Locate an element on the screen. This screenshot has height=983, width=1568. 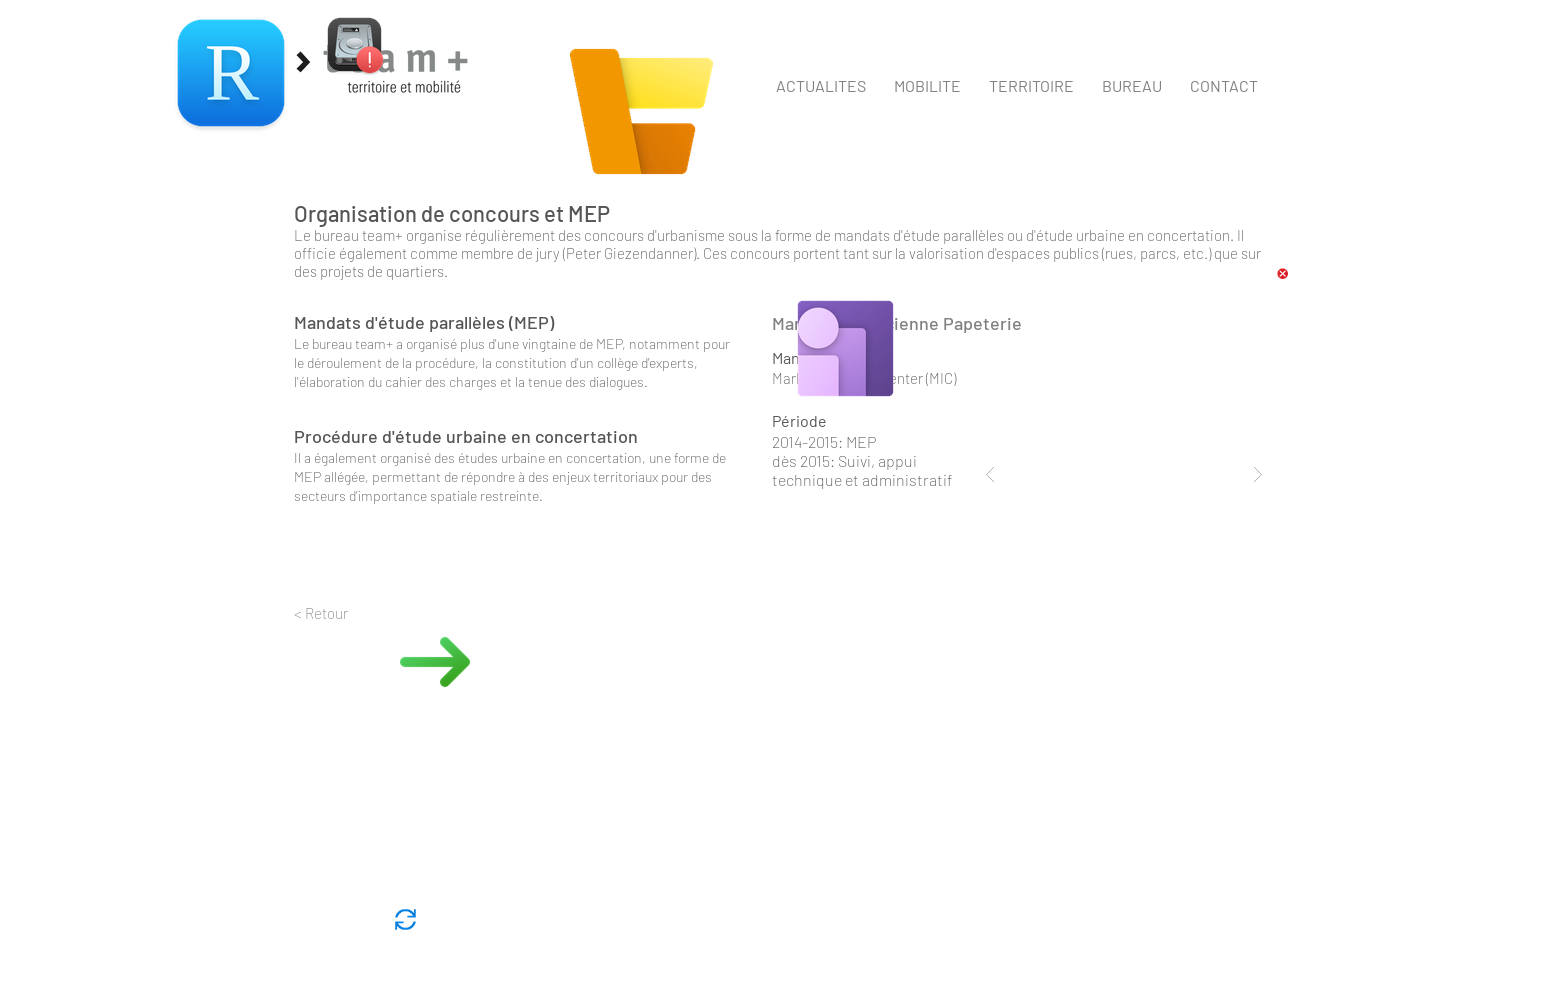
open RStudio application is located at coordinates (231, 73).